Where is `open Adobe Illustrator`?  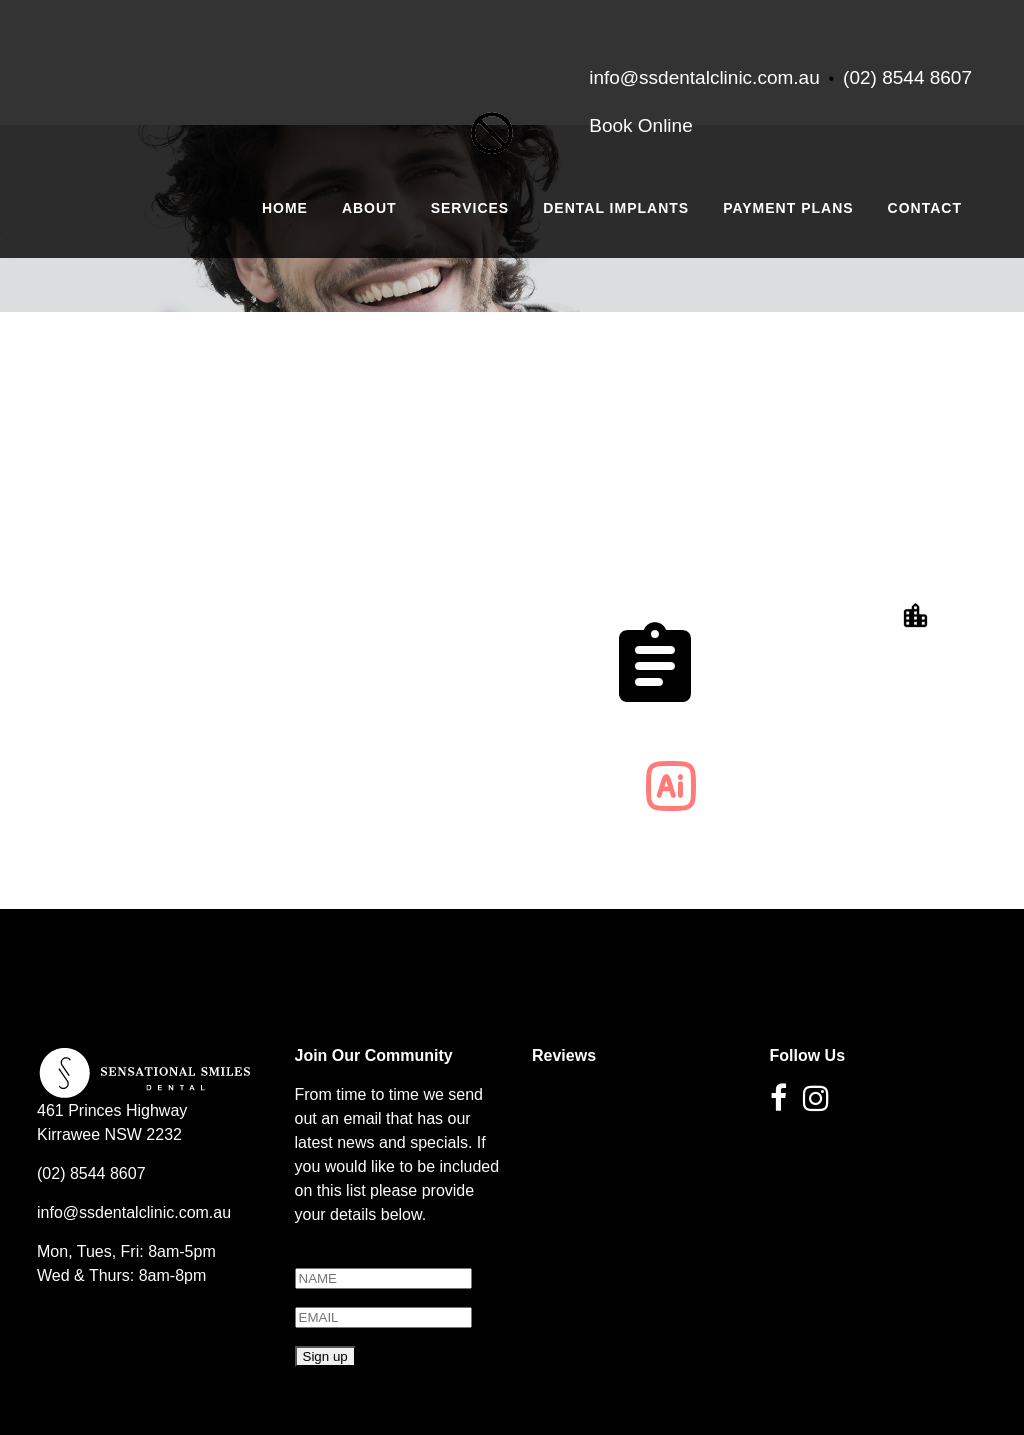 open Adobe Illustrator is located at coordinates (671, 786).